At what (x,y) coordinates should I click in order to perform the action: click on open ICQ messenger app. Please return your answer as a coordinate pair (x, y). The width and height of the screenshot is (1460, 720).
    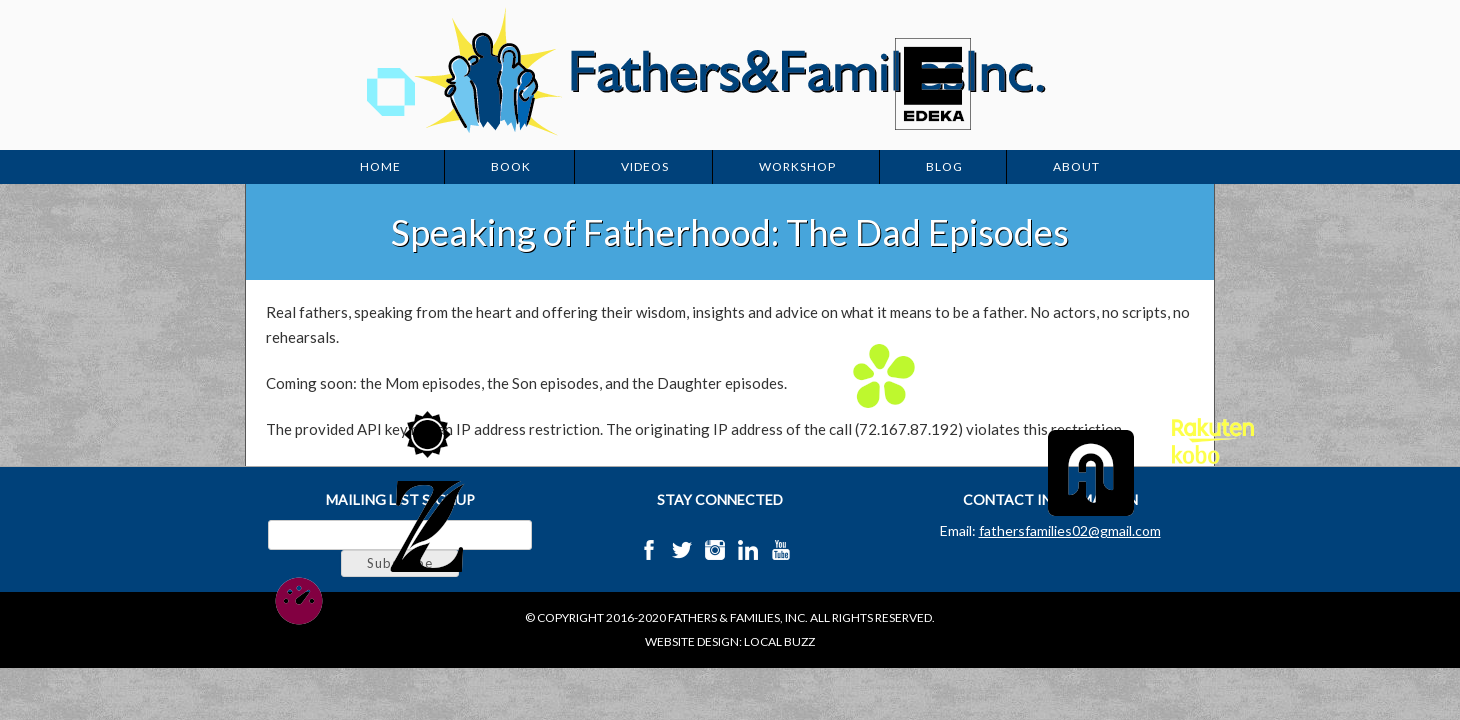
    Looking at the image, I should click on (884, 376).